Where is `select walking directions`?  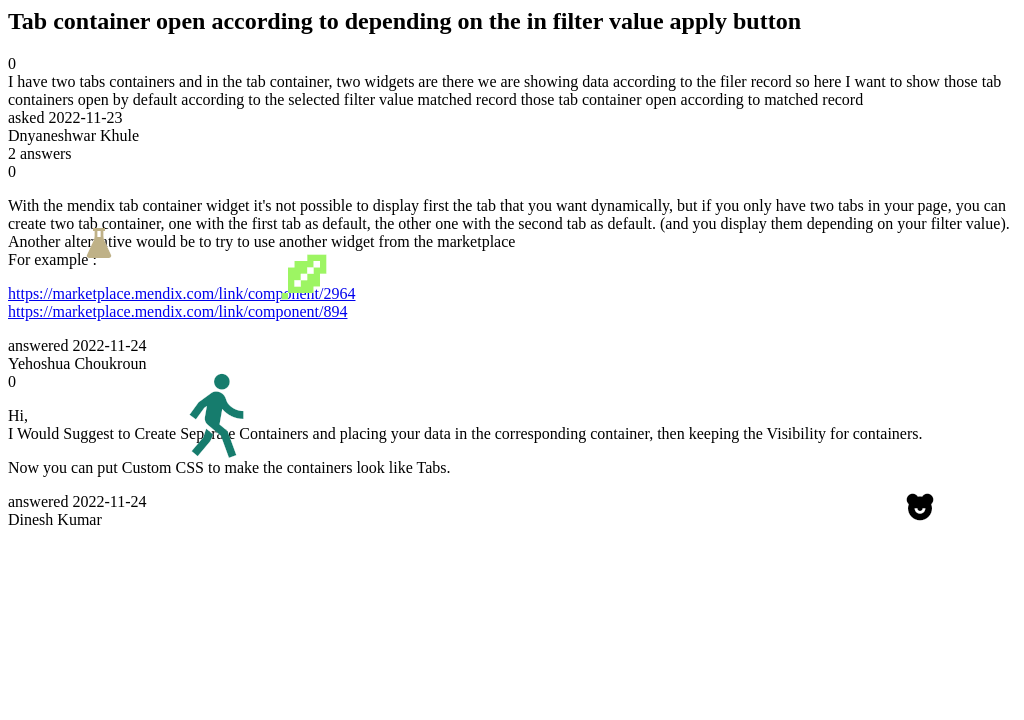
select walking directions is located at coordinates (216, 415).